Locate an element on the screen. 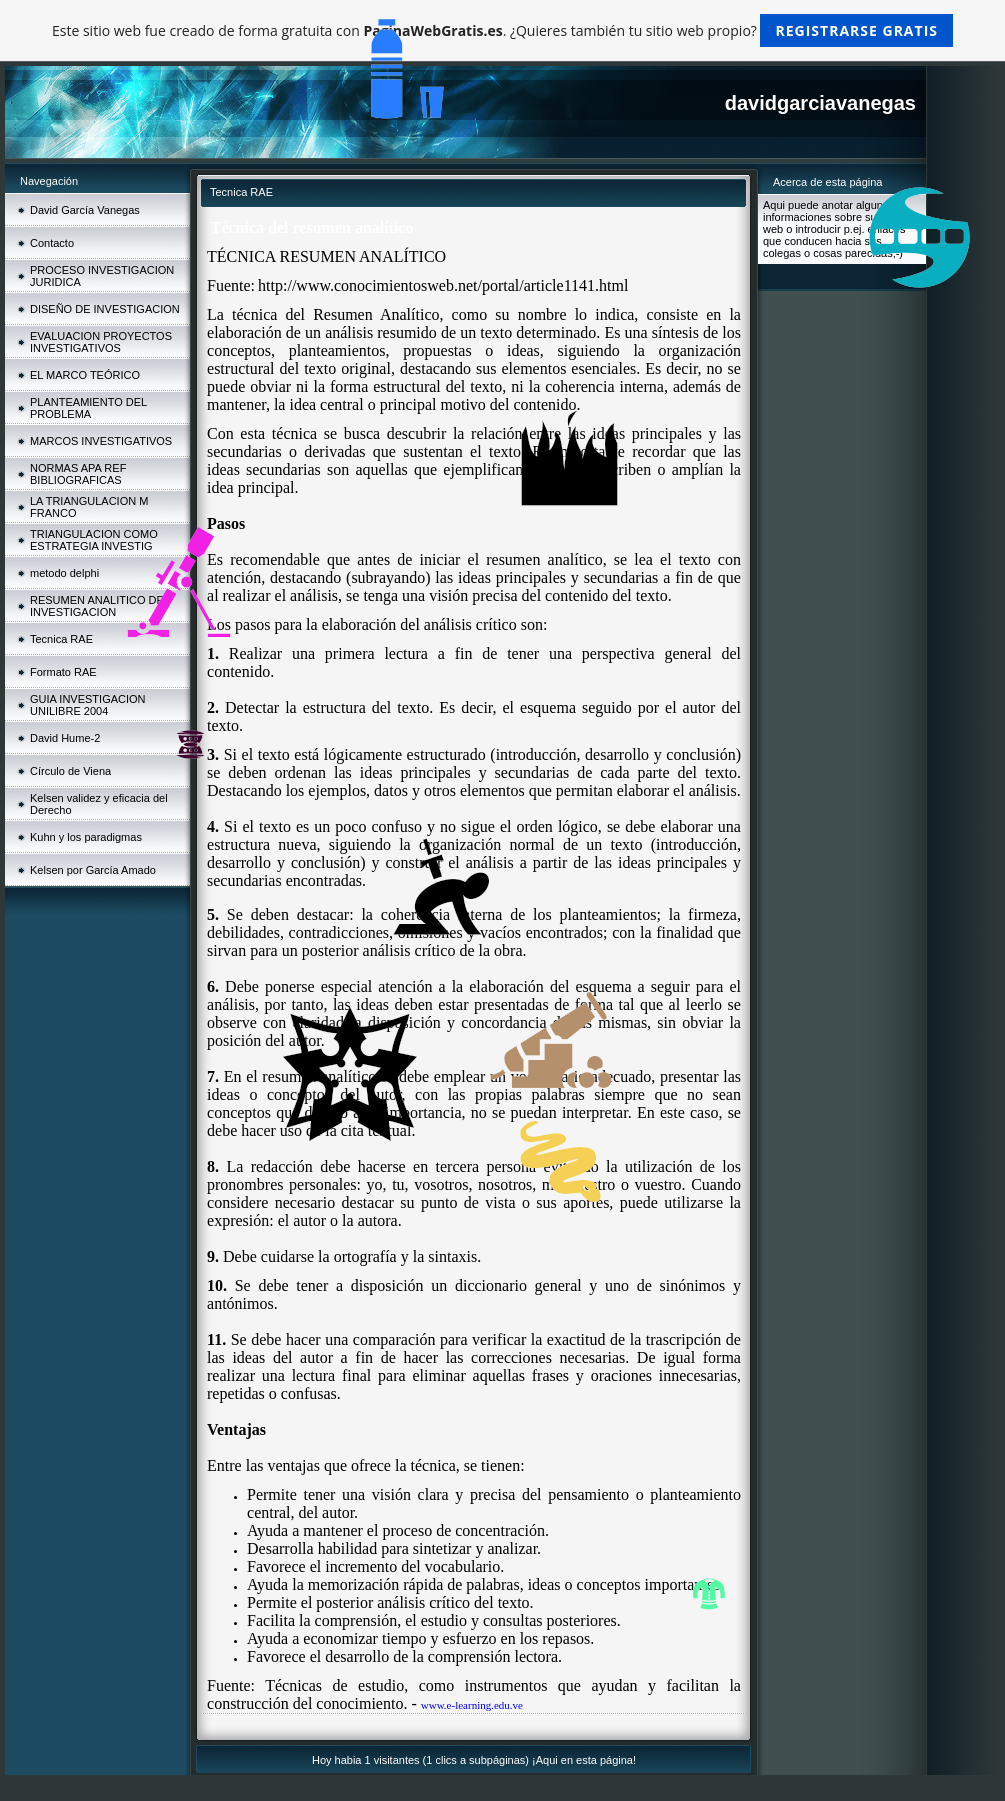 Image resolution: width=1005 pixels, height=1801 pixels. track your daily water intake is located at coordinates (407, 67).